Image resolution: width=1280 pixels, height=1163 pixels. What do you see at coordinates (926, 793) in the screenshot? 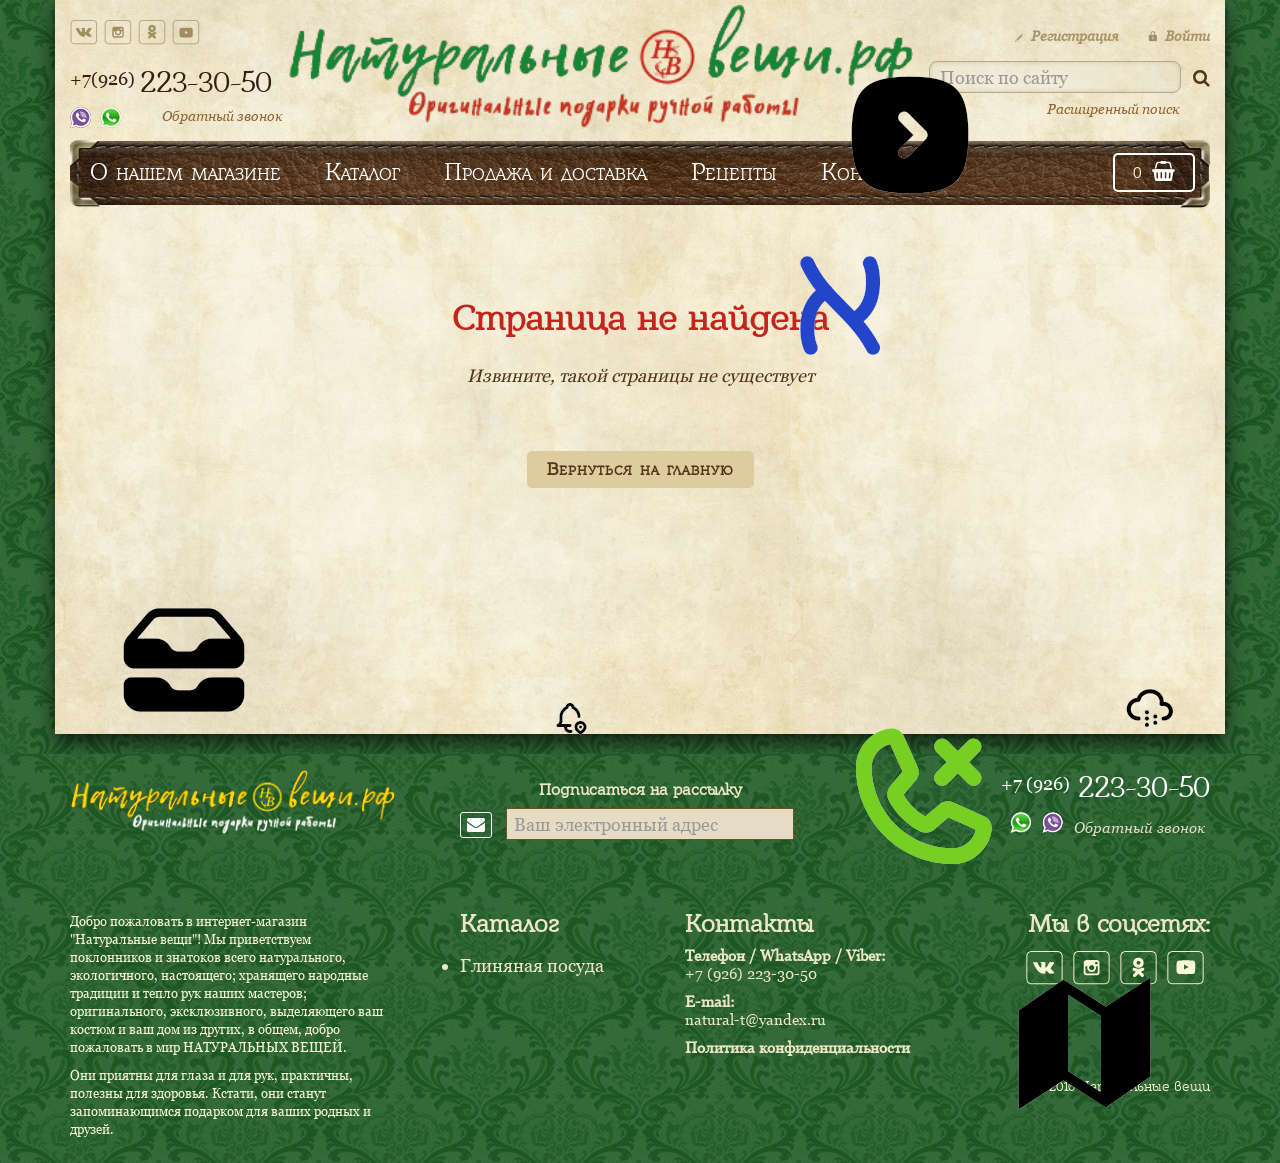
I see `end or reject a phone call` at bounding box center [926, 793].